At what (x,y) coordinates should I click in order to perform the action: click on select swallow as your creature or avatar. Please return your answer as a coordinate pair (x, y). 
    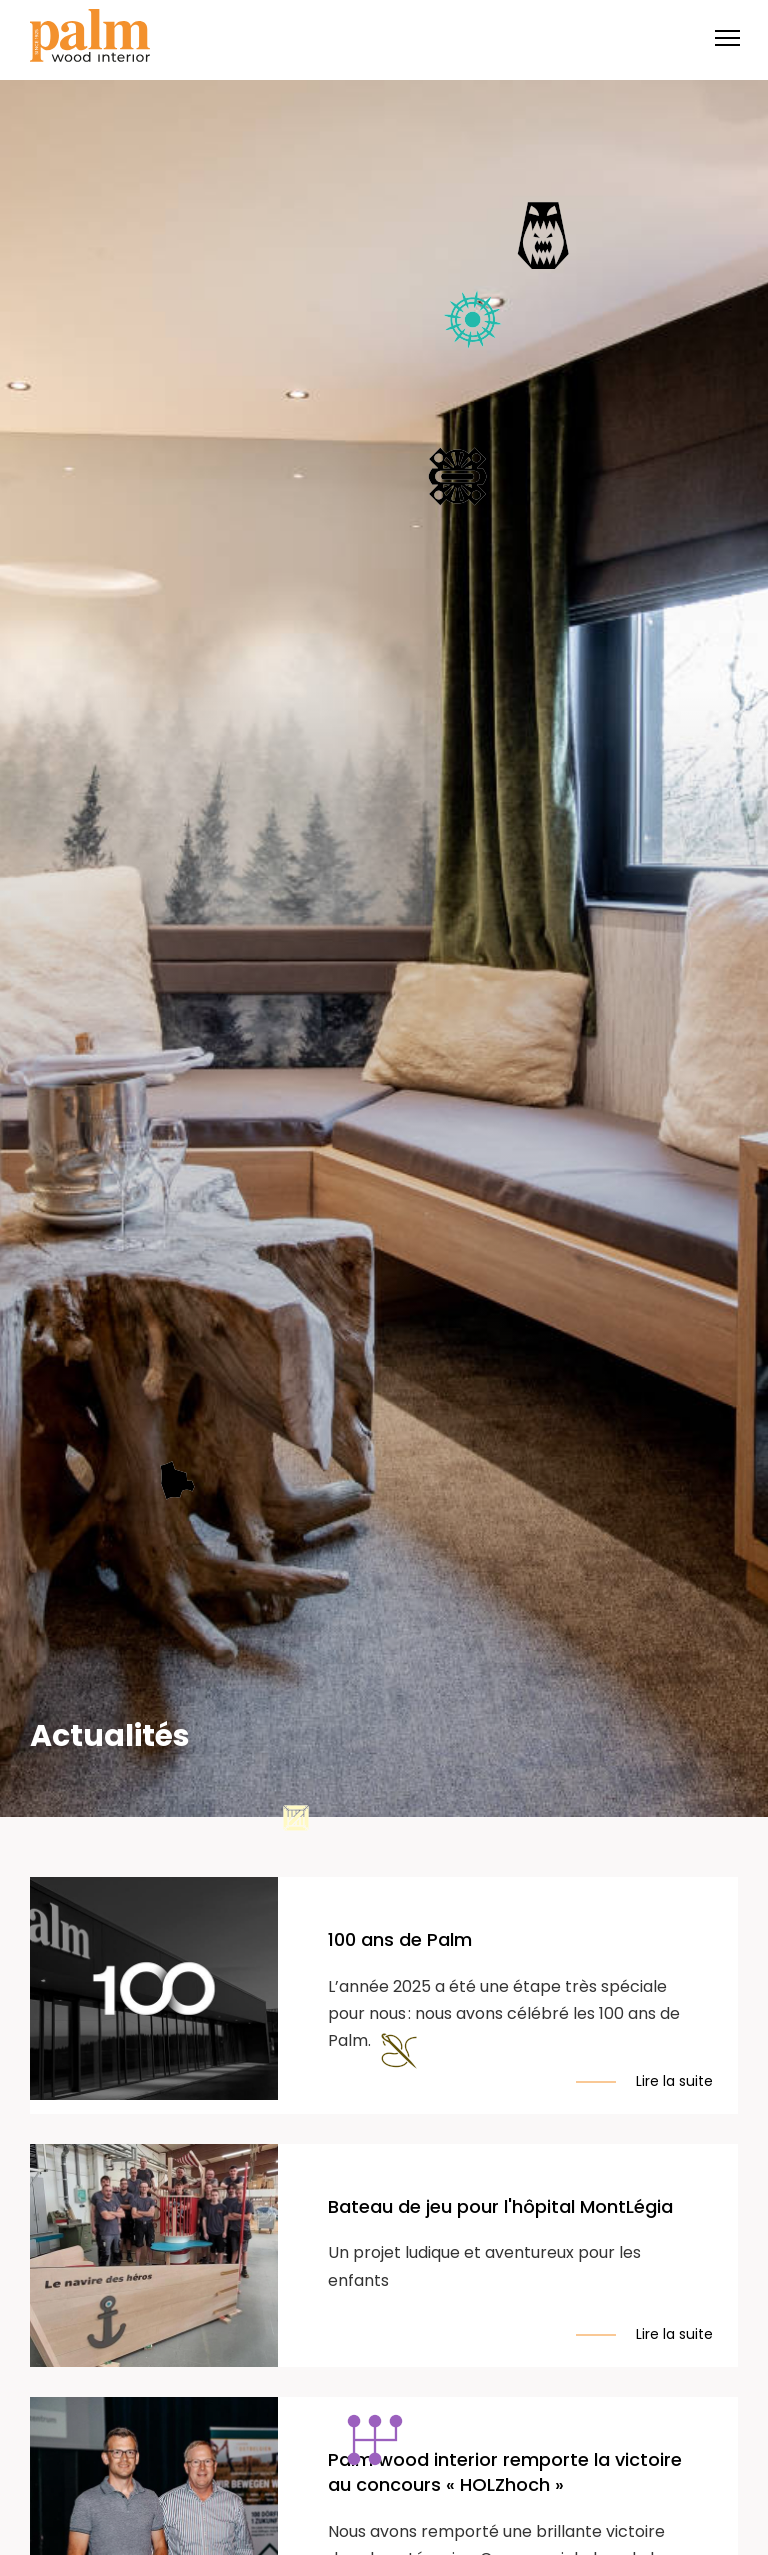
    Looking at the image, I should click on (544, 235).